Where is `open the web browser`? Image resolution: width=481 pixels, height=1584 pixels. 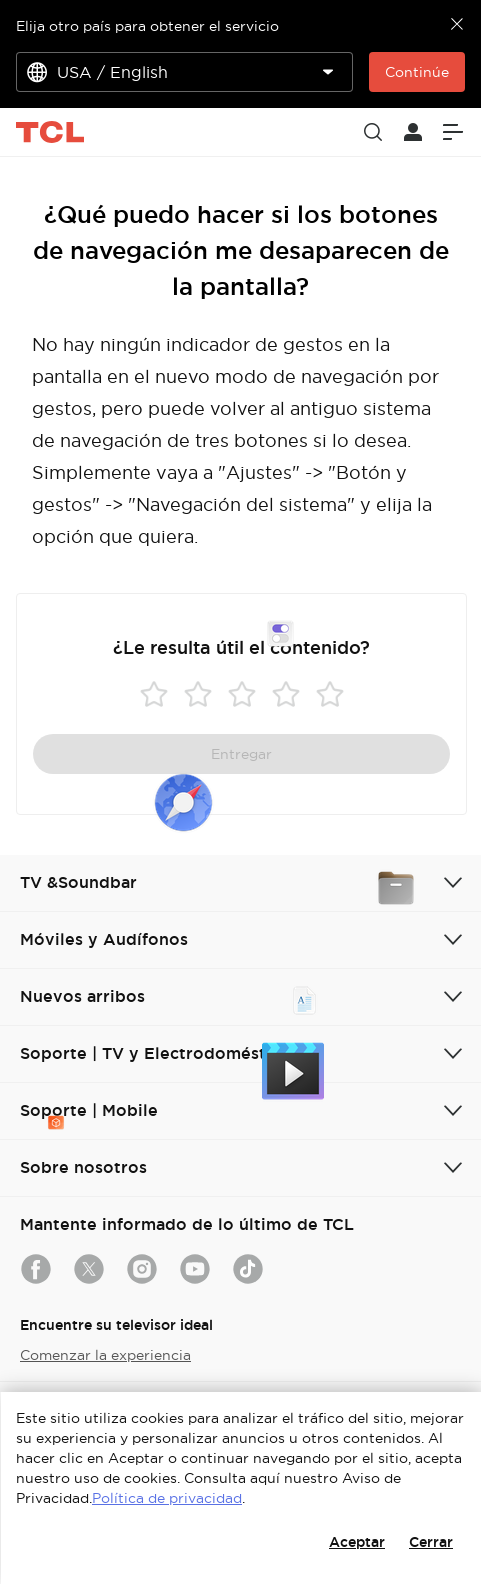
open the web browser is located at coordinates (183, 802).